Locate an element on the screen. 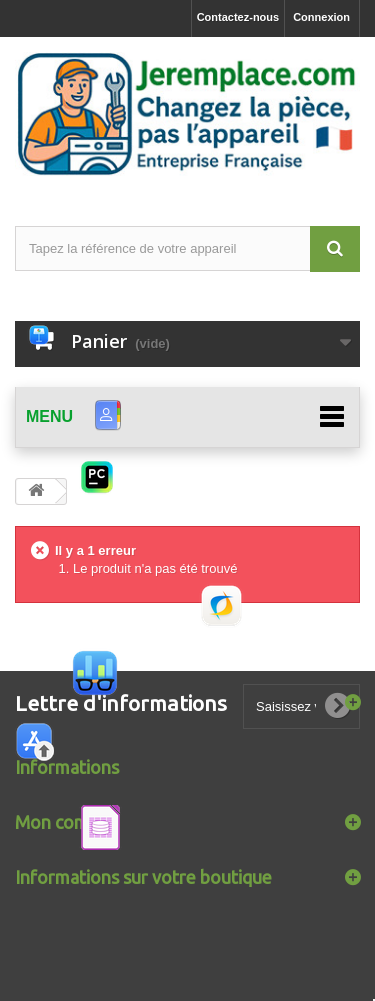  open PyCharm IDE is located at coordinates (97, 477).